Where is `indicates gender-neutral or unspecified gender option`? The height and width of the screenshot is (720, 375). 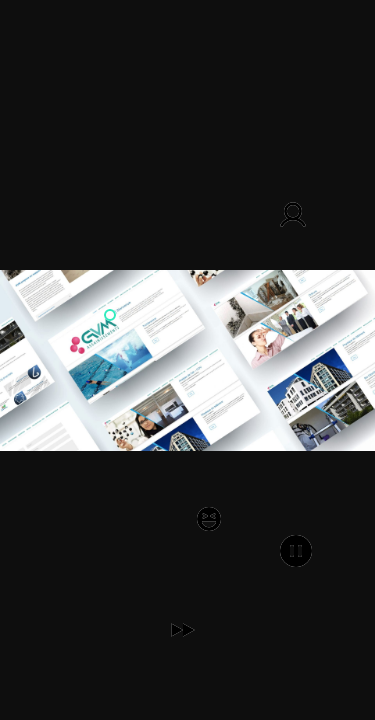 indicates gender-neutral or unspecified gender option is located at coordinates (110, 315).